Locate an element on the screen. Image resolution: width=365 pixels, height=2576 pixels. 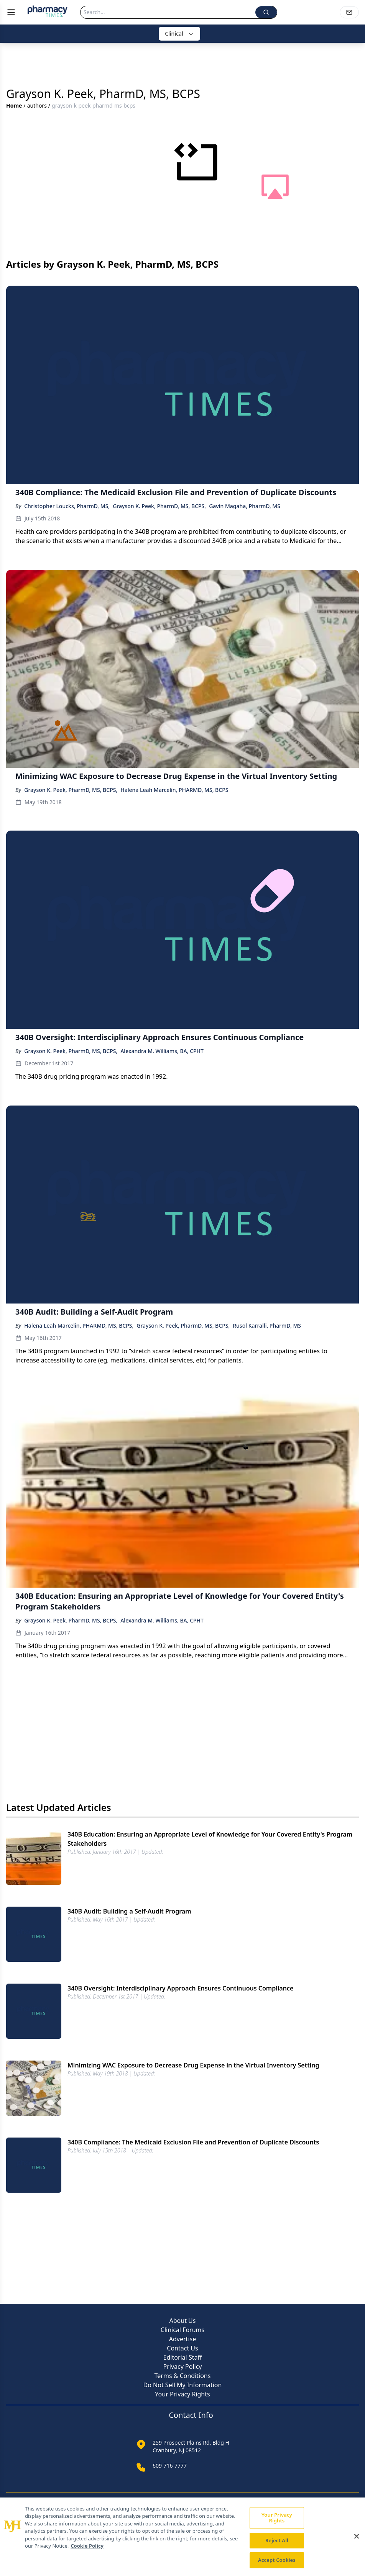
view landscape or nature photos is located at coordinates (65, 730).